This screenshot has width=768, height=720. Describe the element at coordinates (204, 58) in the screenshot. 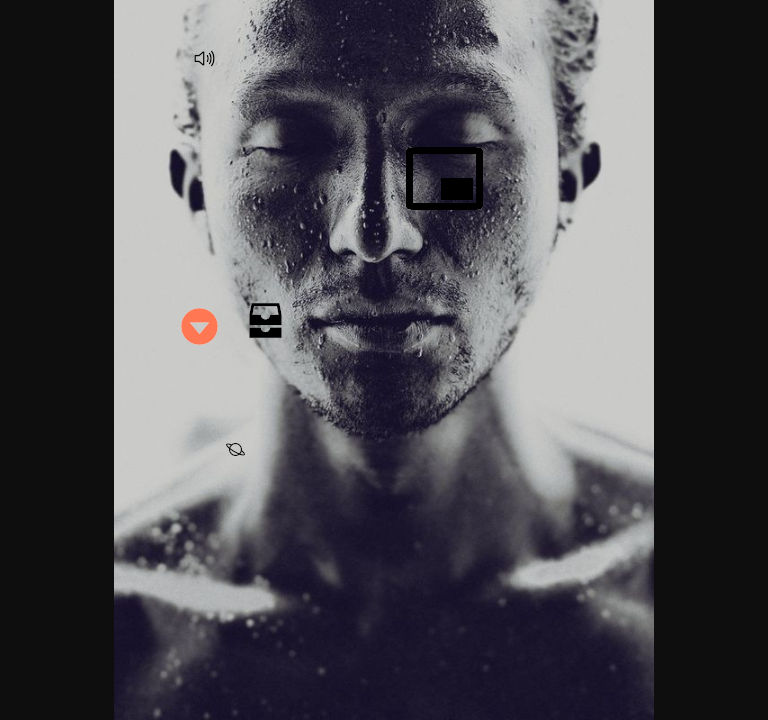

I see `adjust or increase audio volume` at that location.